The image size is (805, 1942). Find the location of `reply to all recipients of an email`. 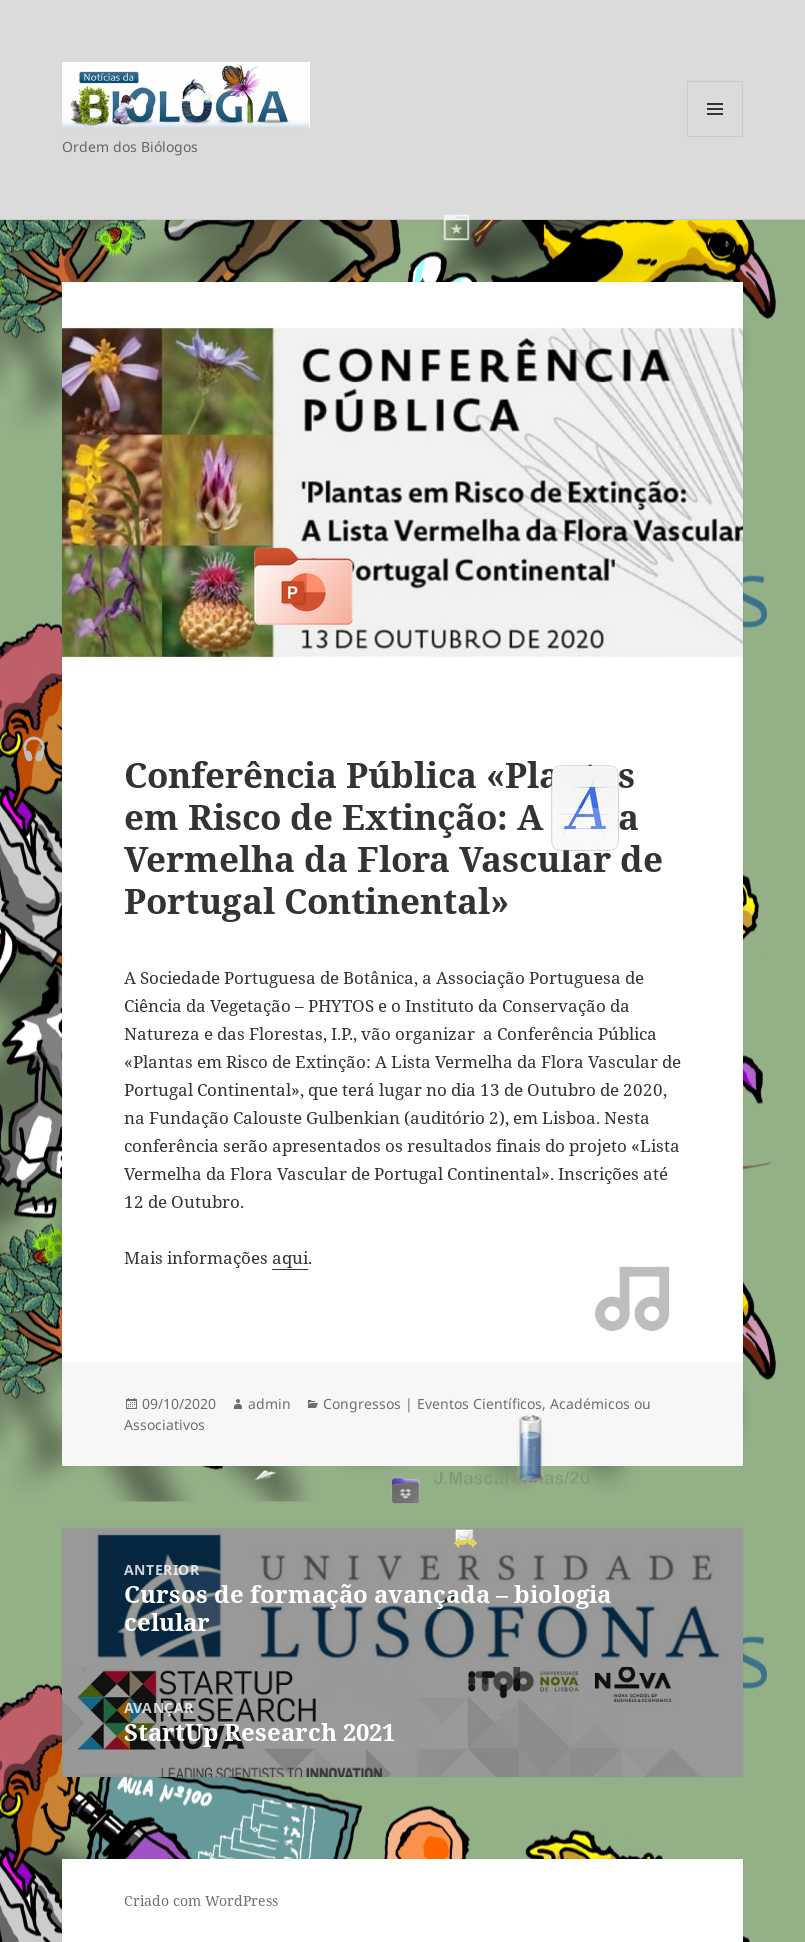

reply to all recipients of an email is located at coordinates (465, 1536).